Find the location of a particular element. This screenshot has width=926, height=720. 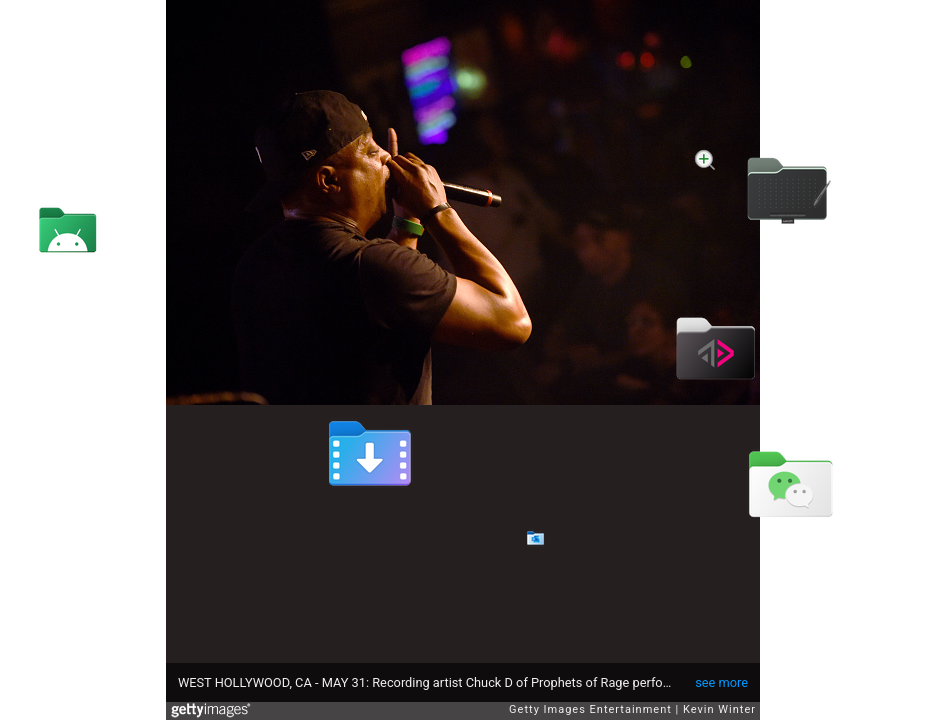

open folder containing microsoft outlook files is located at coordinates (535, 538).